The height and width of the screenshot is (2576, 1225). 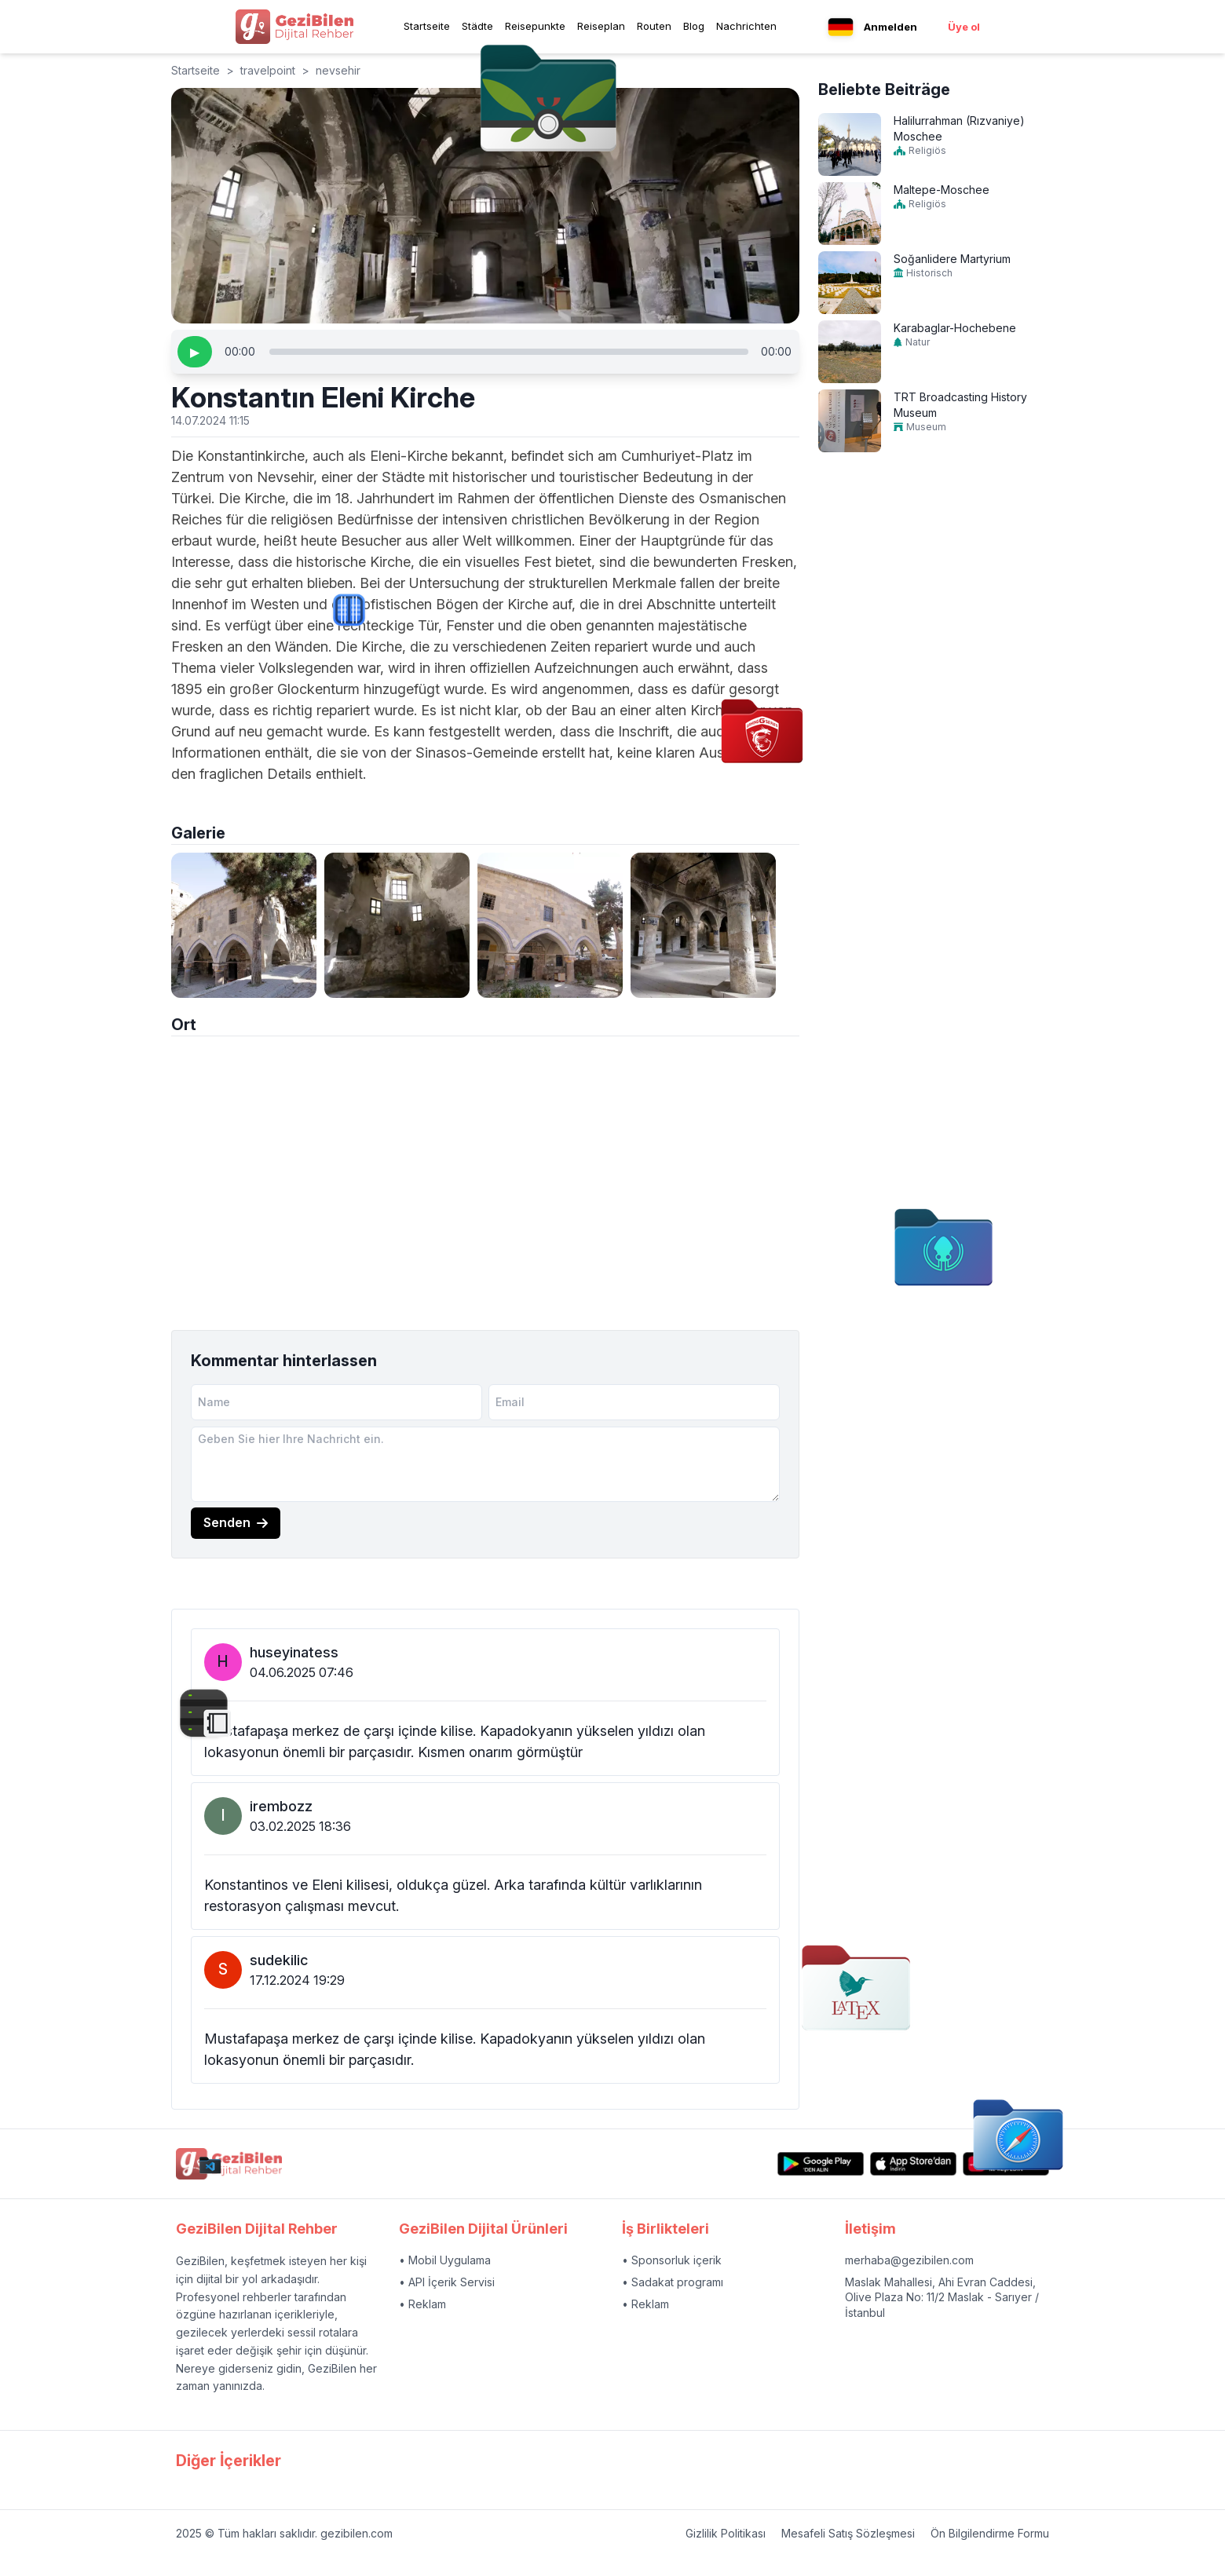 What do you see at coordinates (1018, 2137) in the screenshot?
I see `open folder containing safari browser files` at bounding box center [1018, 2137].